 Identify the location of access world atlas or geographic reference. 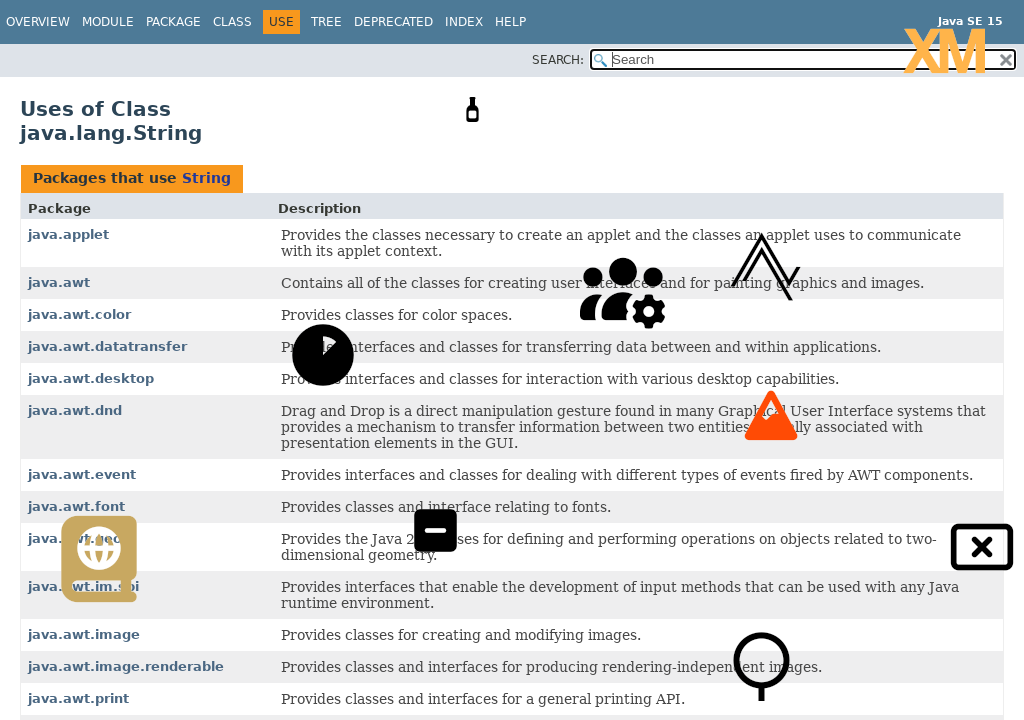
(99, 559).